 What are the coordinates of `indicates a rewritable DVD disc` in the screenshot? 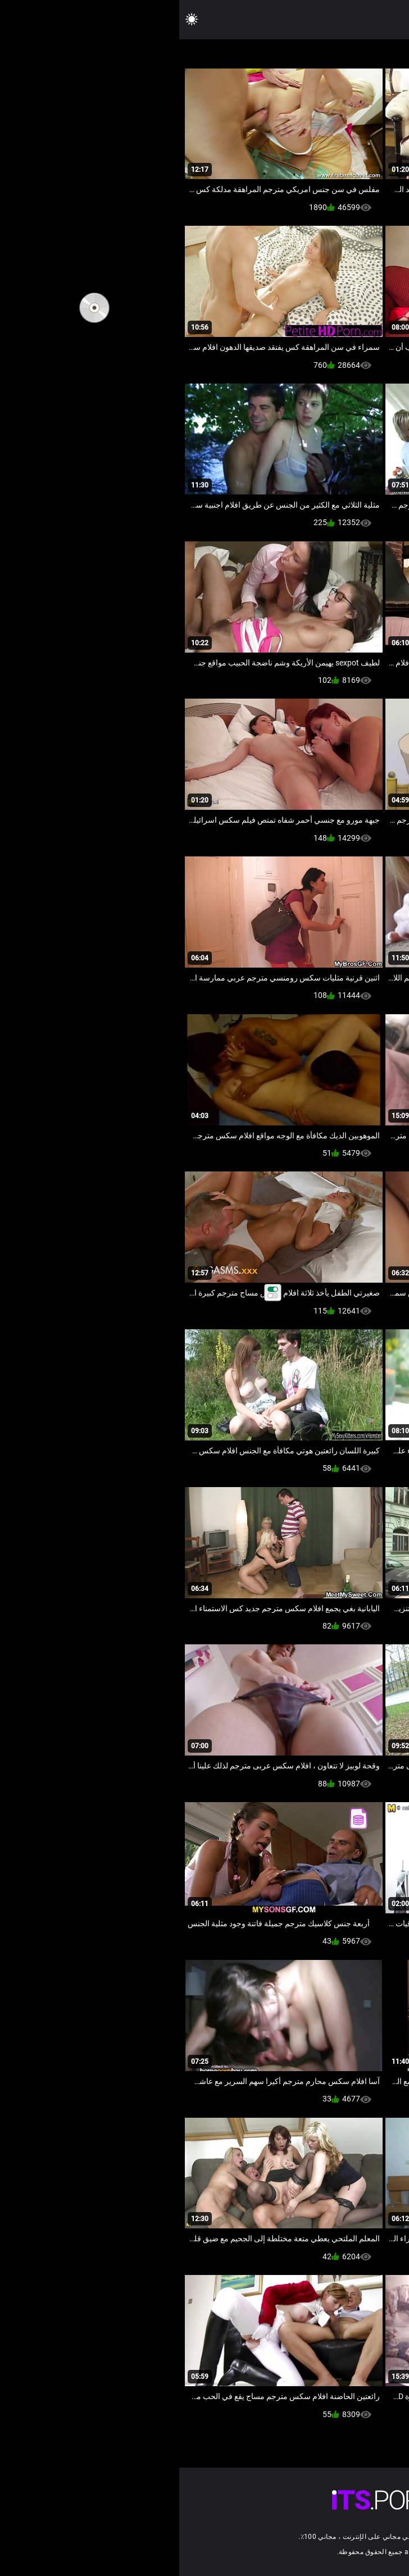 It's located at (94, 308).